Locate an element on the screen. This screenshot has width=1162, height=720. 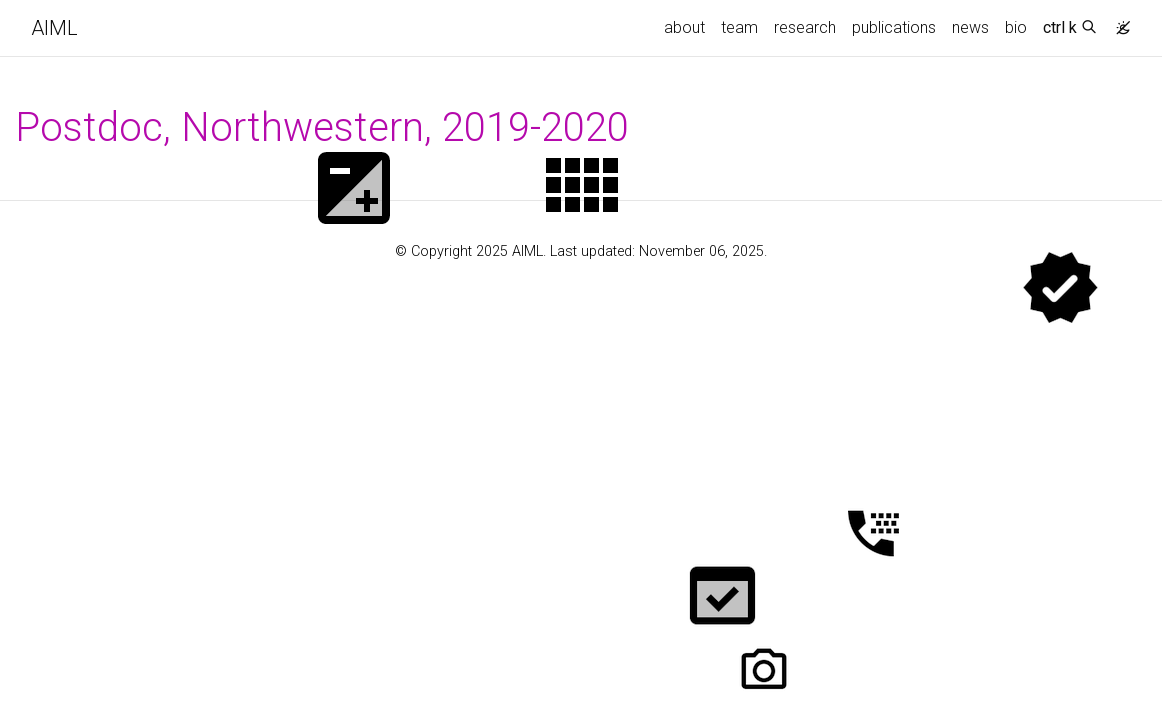
access TTY/TDD accessibility calling features is located at coordinates (873, 533).